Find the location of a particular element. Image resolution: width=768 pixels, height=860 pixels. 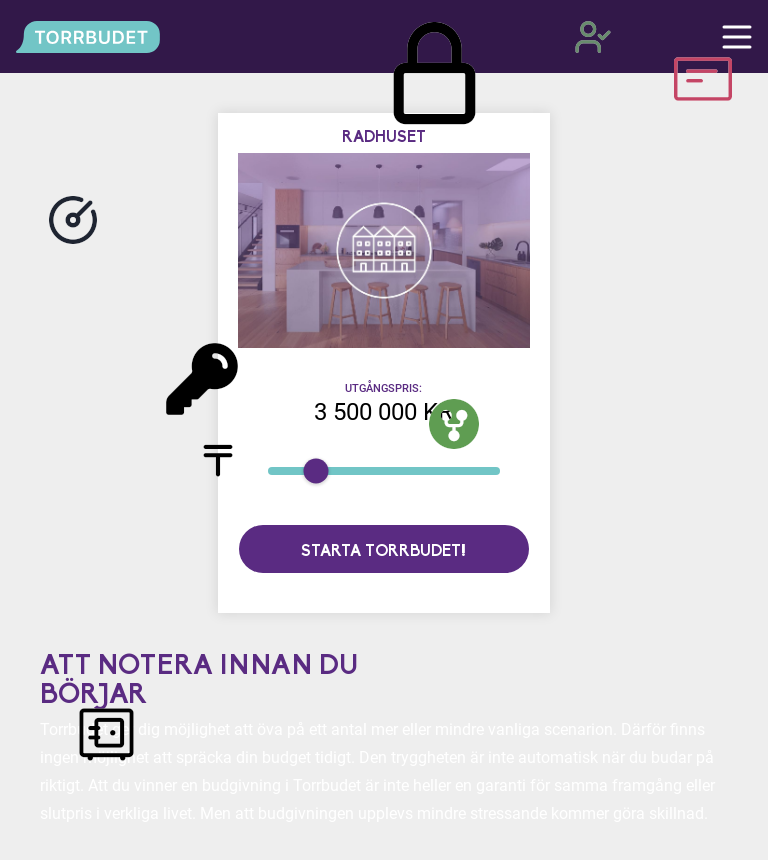

indicates kazakhstani tenge currency is located at coordinates (218, 460).